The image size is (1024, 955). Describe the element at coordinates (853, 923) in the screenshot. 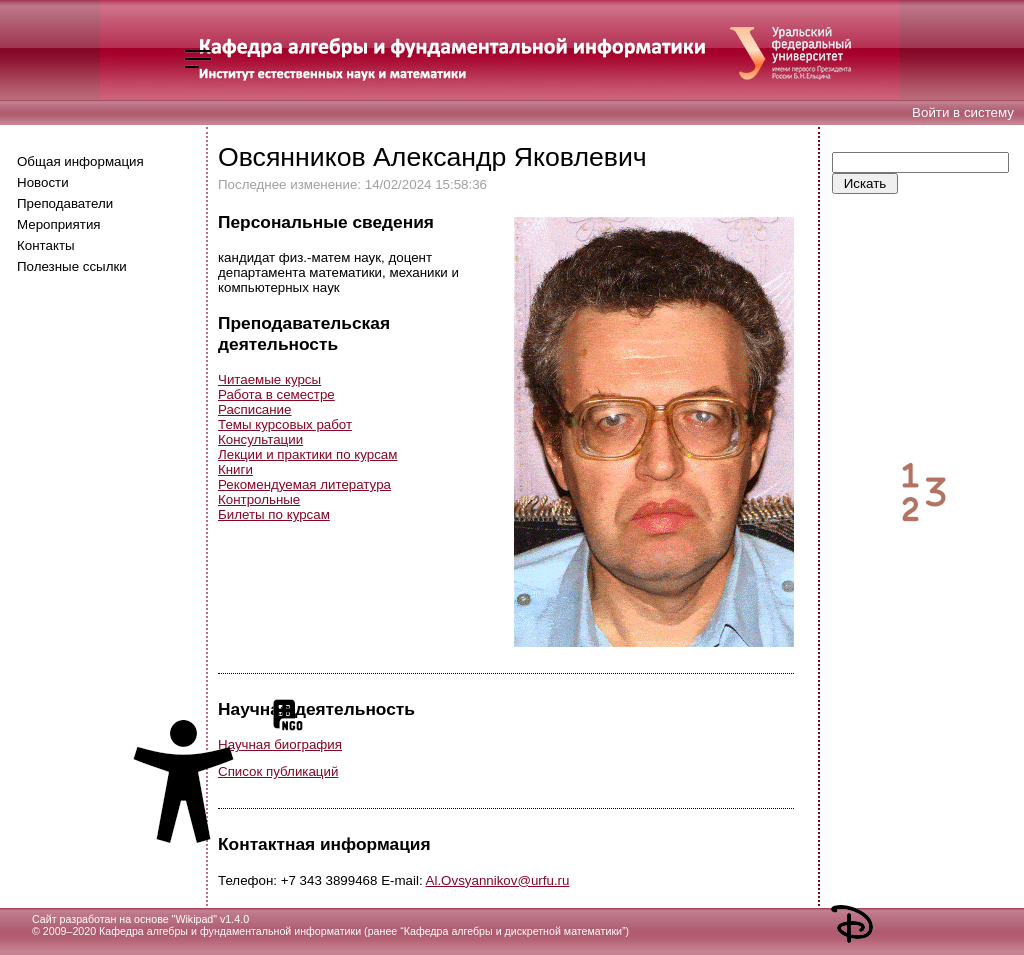

I see `access disney+ streaming service` at that location.